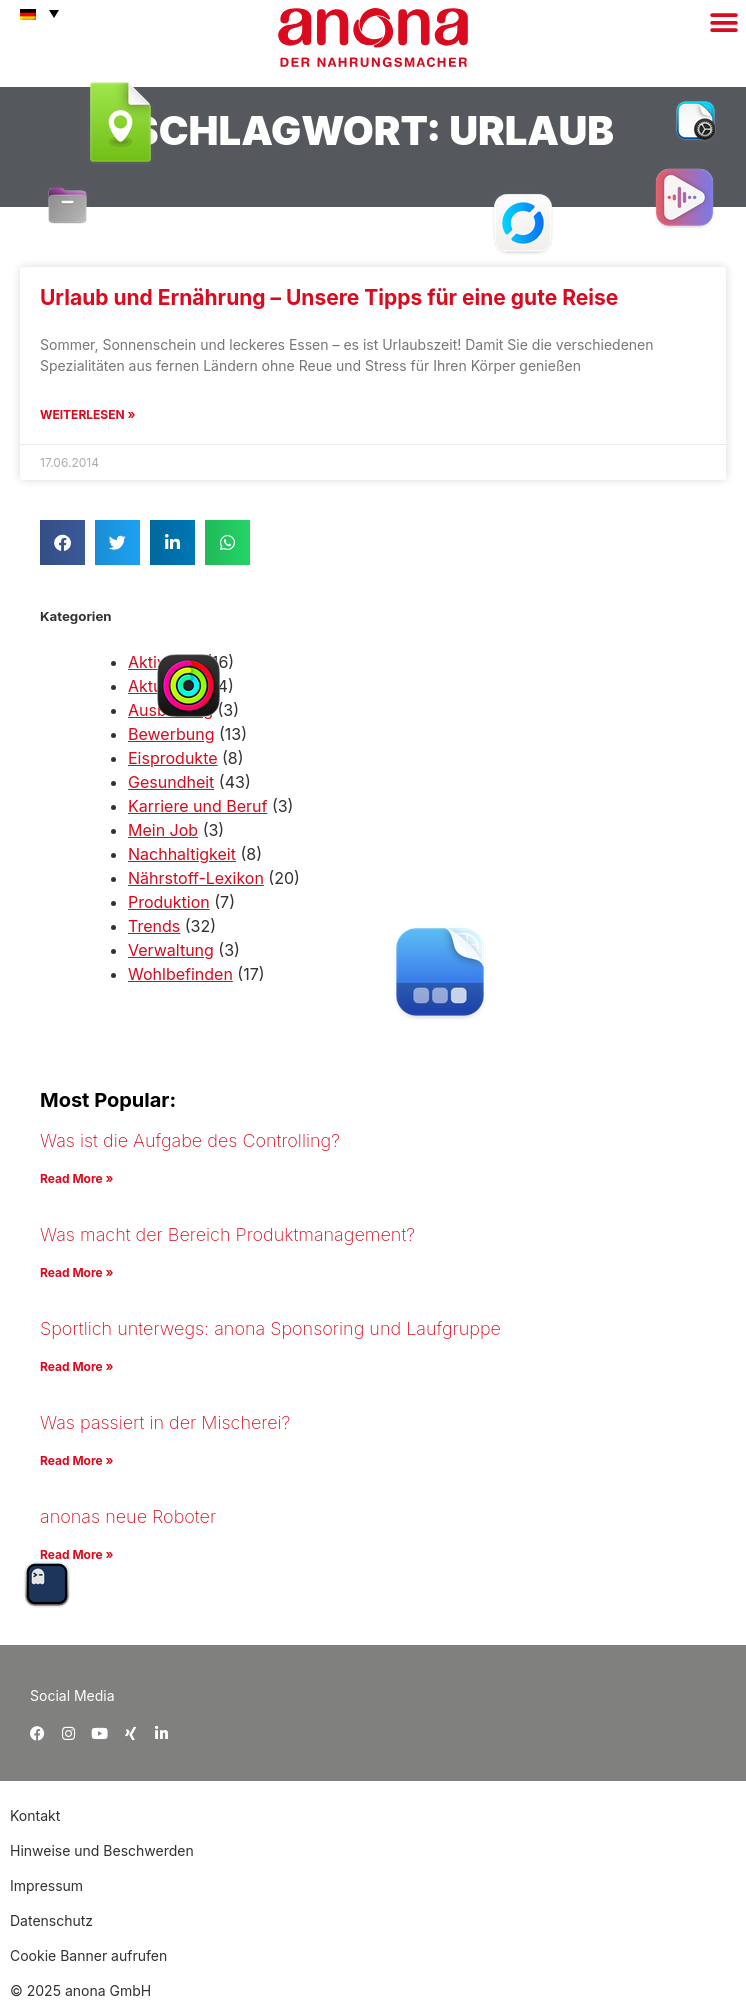  I want to click on openstreetmap data file, so click(120, 123).